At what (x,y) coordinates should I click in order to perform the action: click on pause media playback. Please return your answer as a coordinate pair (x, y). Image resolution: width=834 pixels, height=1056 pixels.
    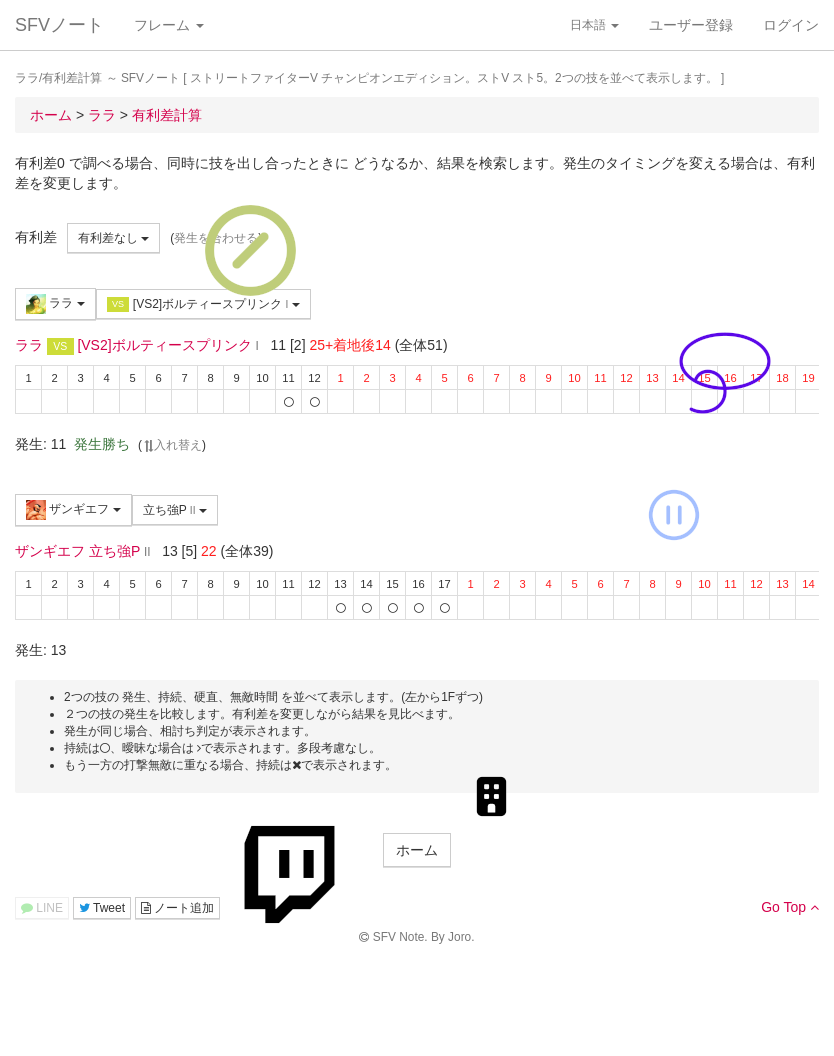
    Looking at the image, I should click on (674, 515).